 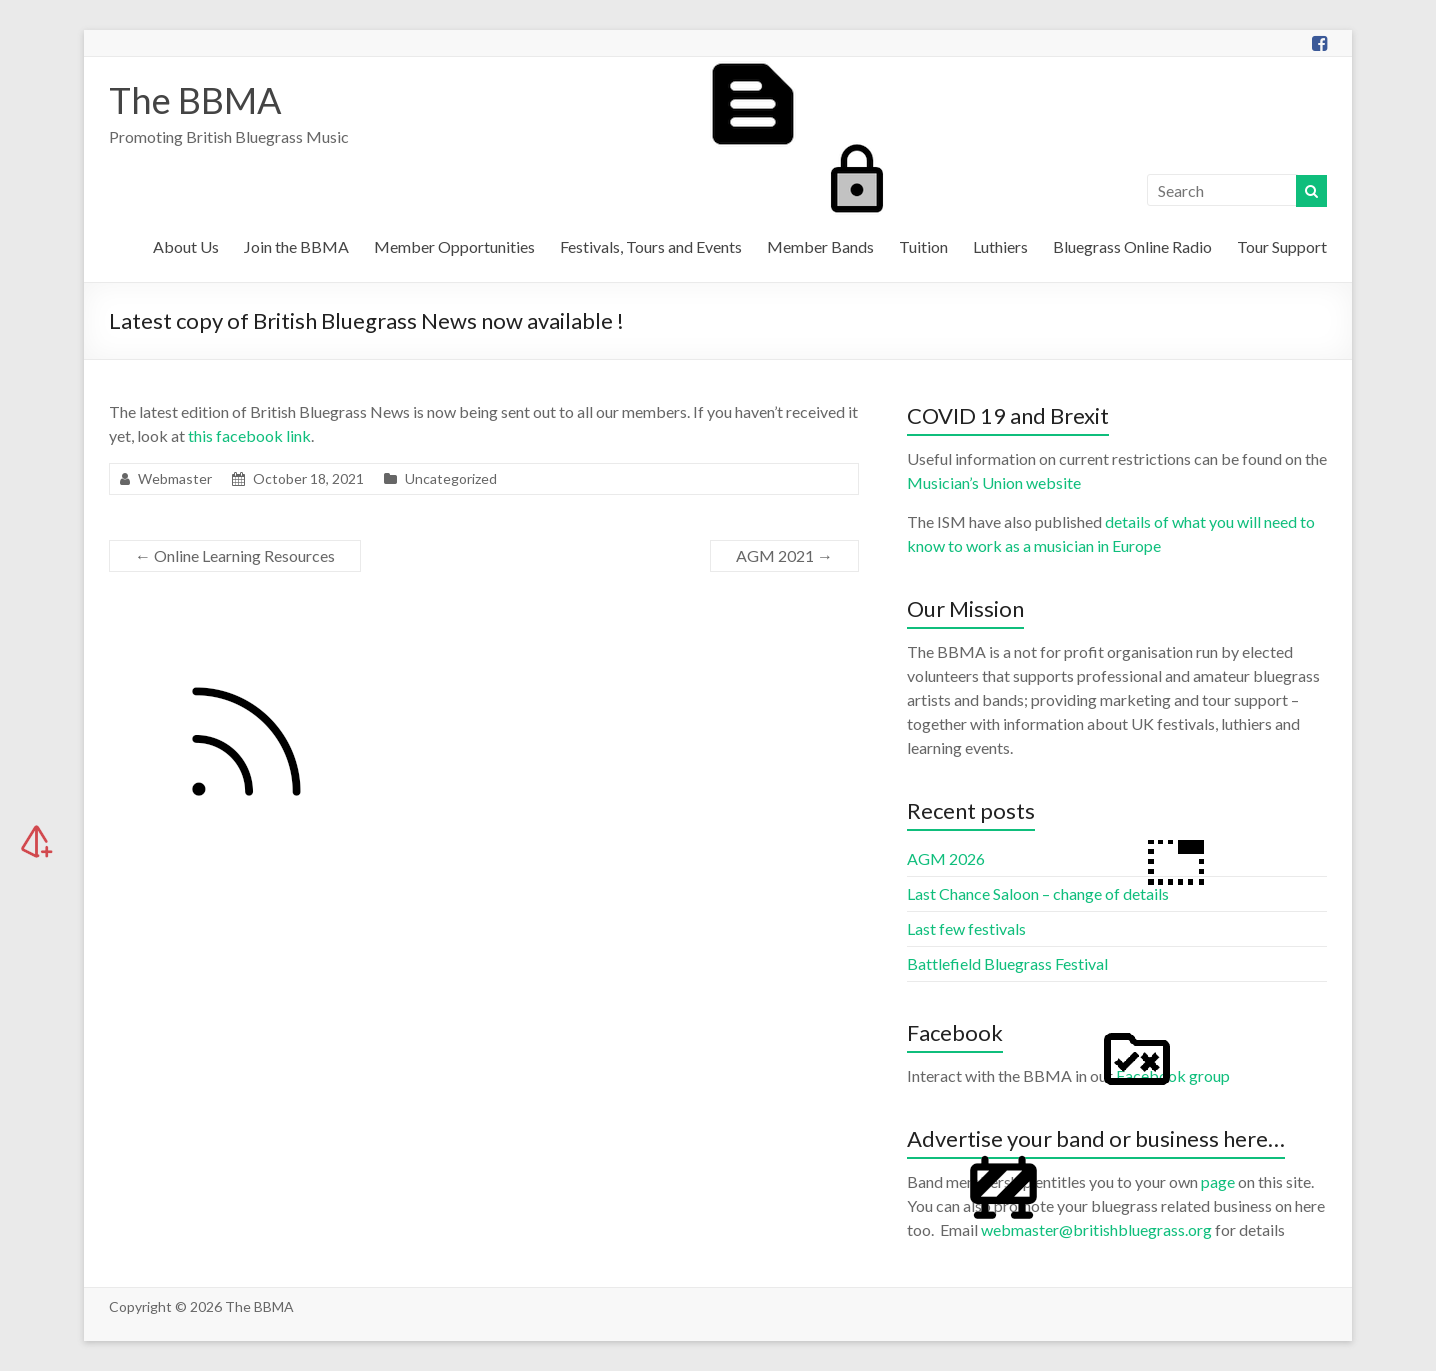 What do you see at coordinates (753, 104) in the screenshot?
I see `view text snippet or document preview` at bounding box center [753, 104].